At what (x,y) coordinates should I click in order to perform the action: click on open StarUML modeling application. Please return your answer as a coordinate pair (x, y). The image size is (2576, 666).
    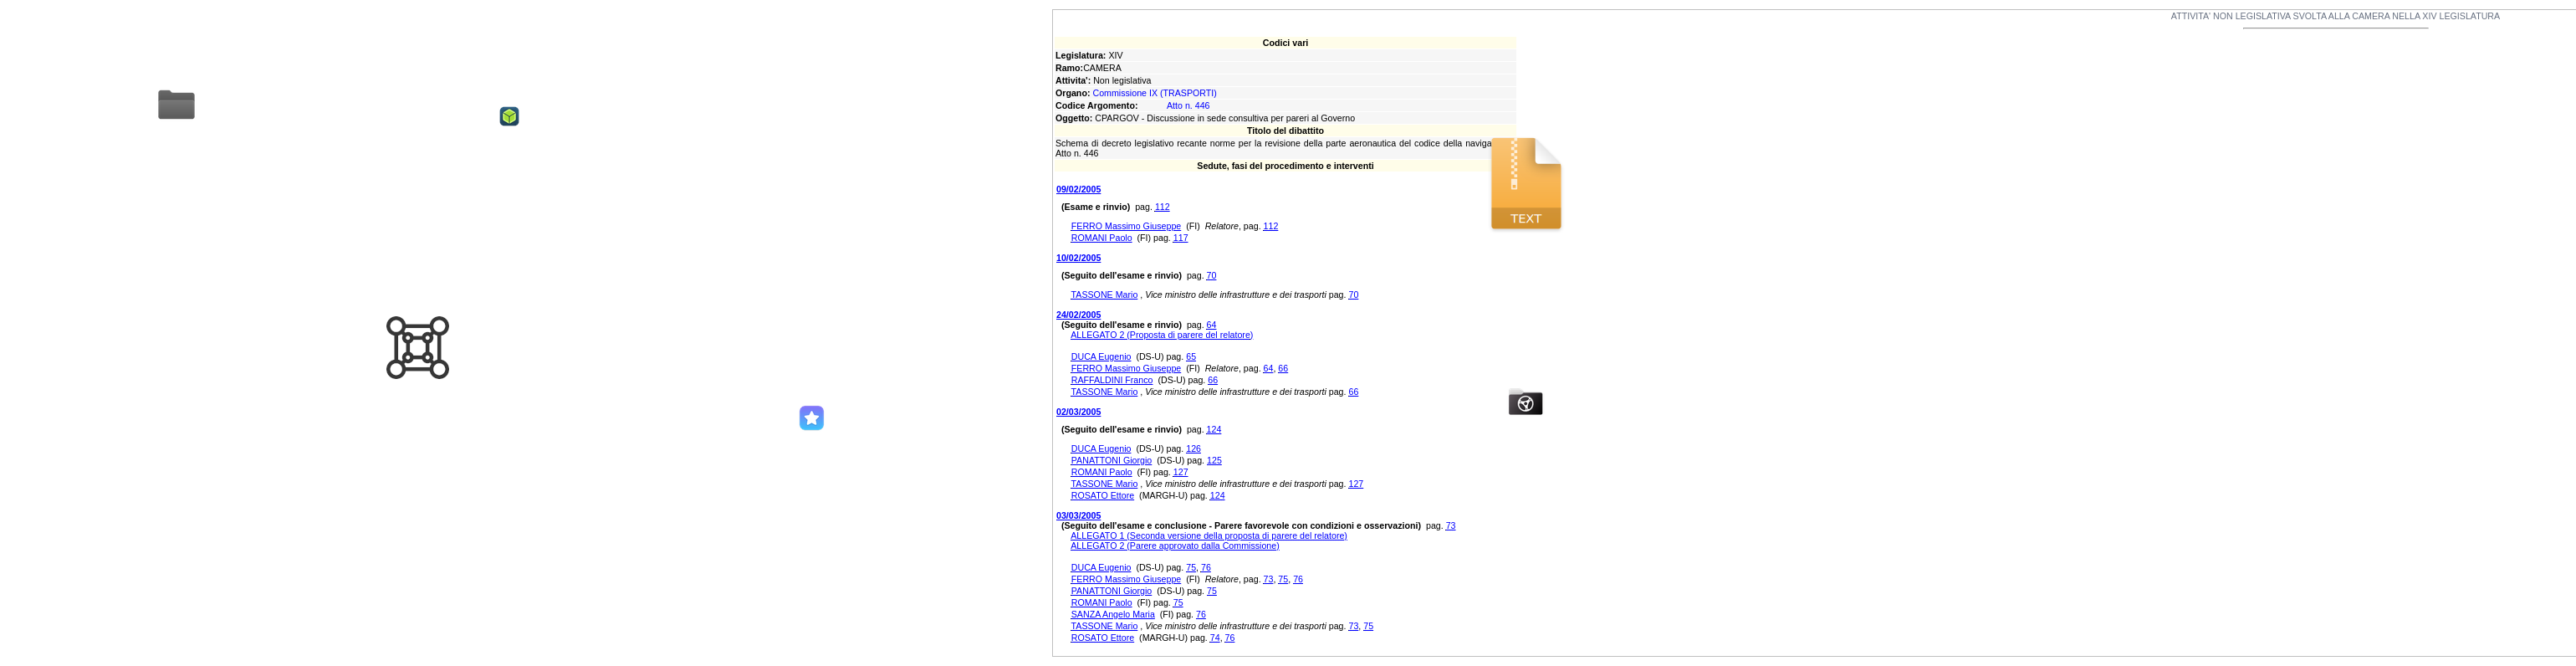
    Looking at the image, I should click on (811, 418).